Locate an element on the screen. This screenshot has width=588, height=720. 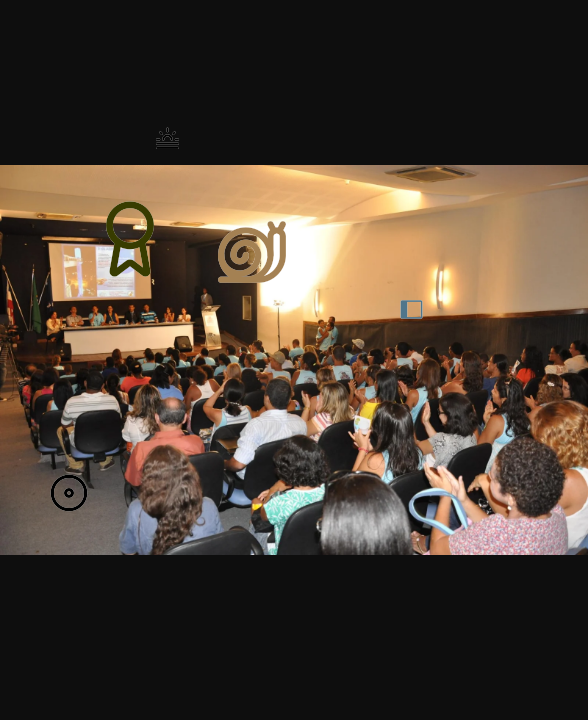
indicates slow loading or processing speed is located at coordinates (252, 252).